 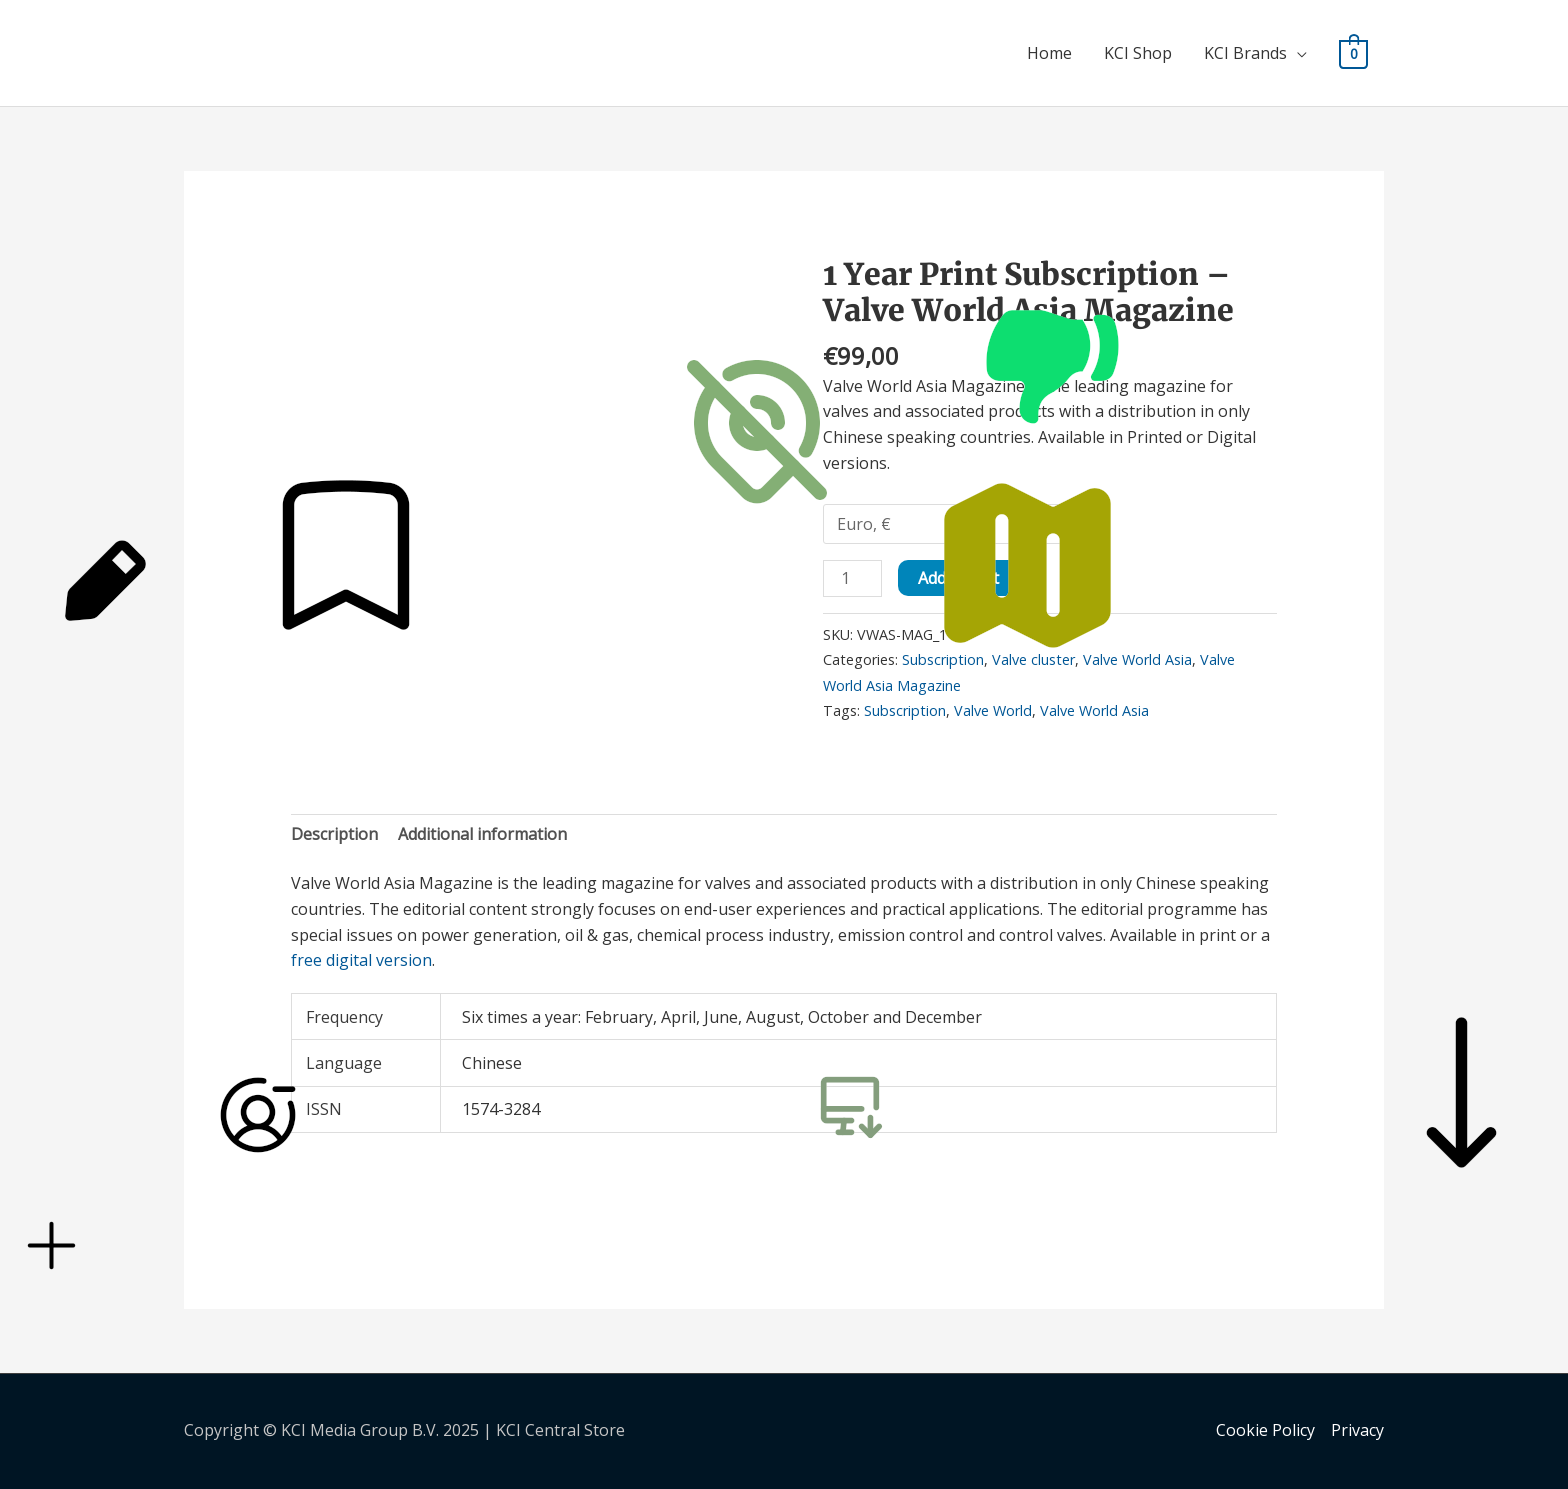 I want to click on download to desktop computer, so click(x=850, y=1106).